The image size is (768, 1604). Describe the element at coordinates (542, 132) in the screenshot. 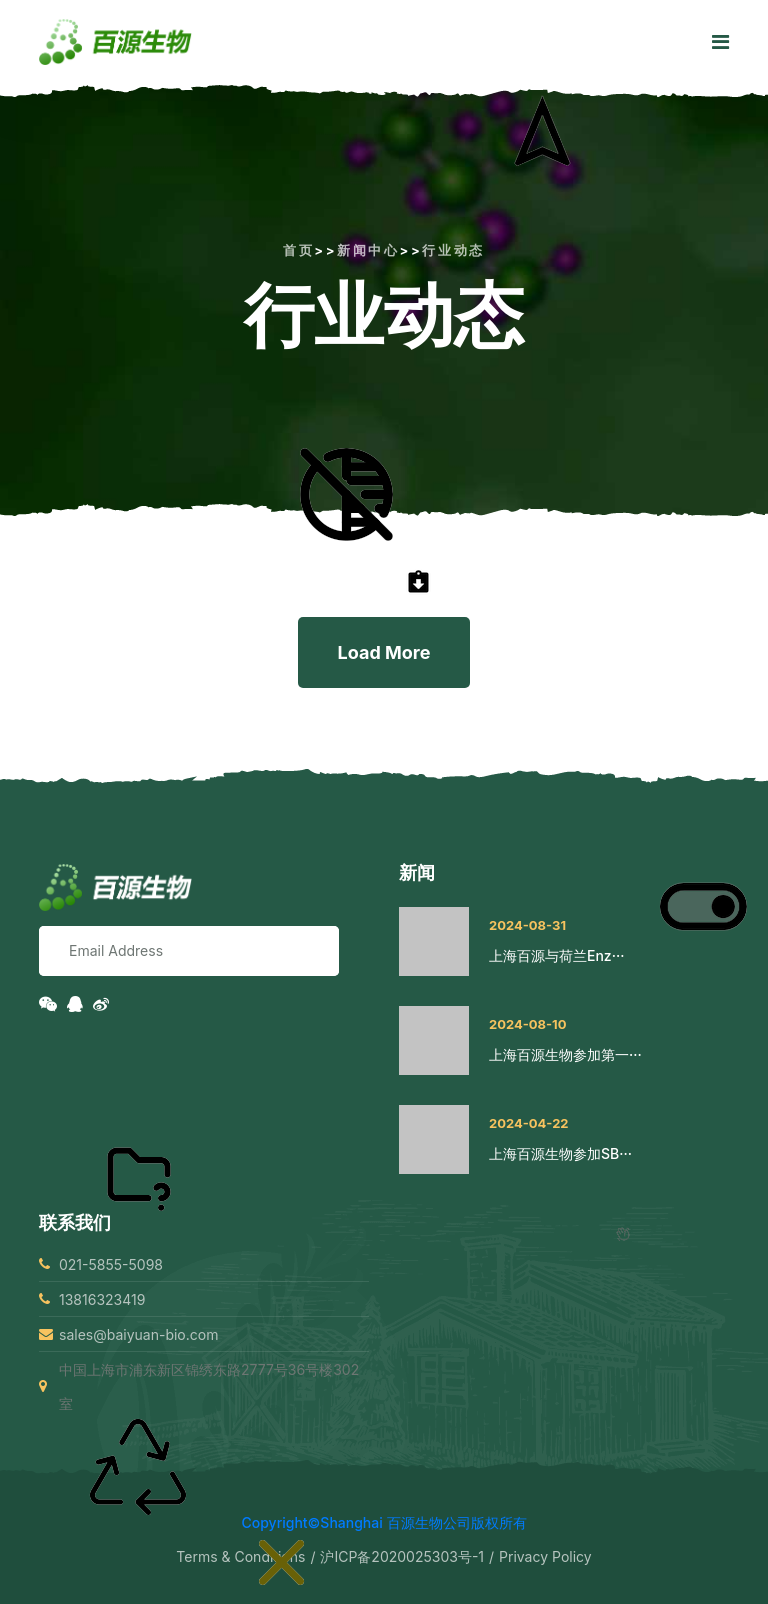

I see `start navigation to destination` at that location.